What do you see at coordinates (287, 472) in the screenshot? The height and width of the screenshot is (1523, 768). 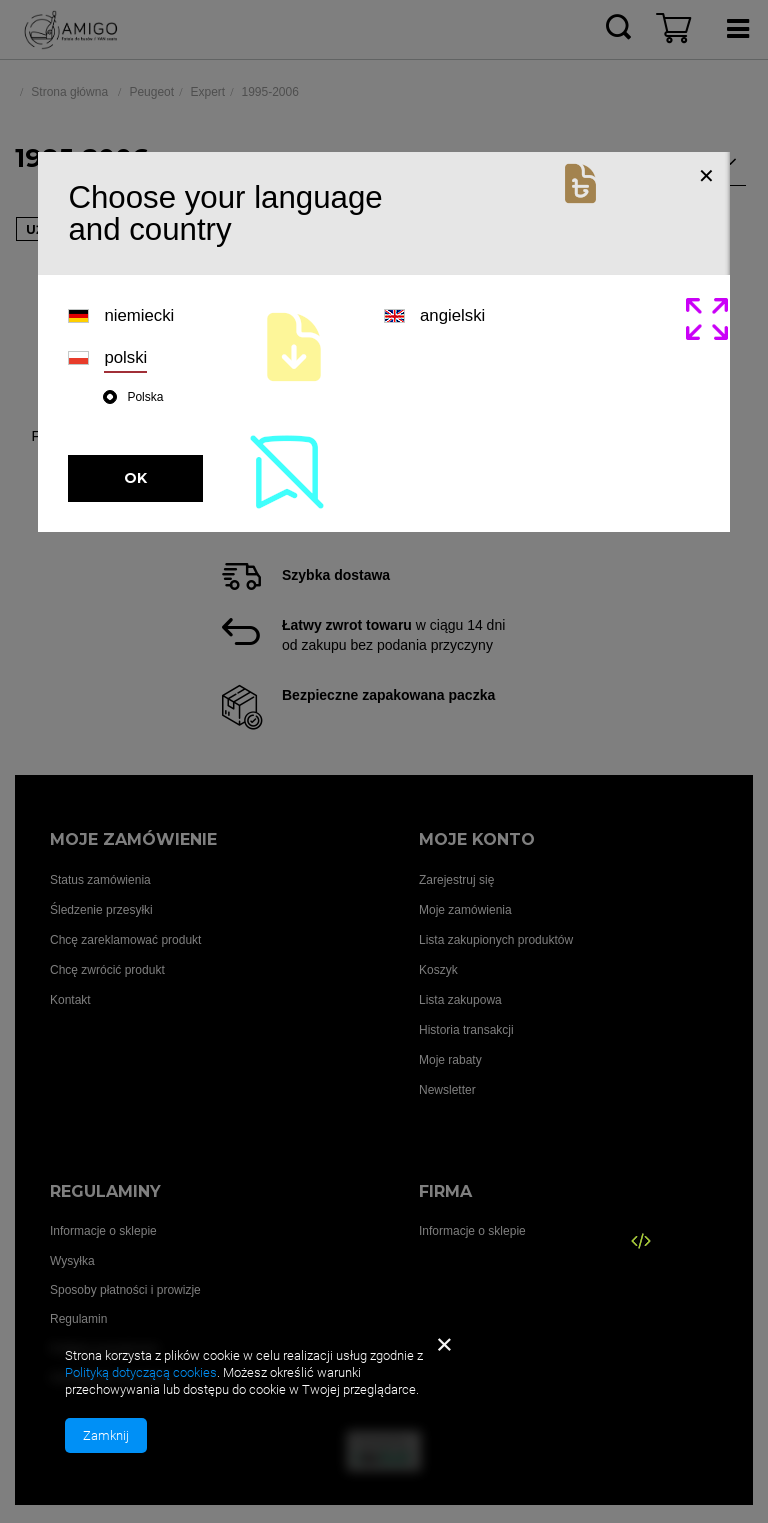 I see `remove from bookmarks` at bounding box center [287, 472].